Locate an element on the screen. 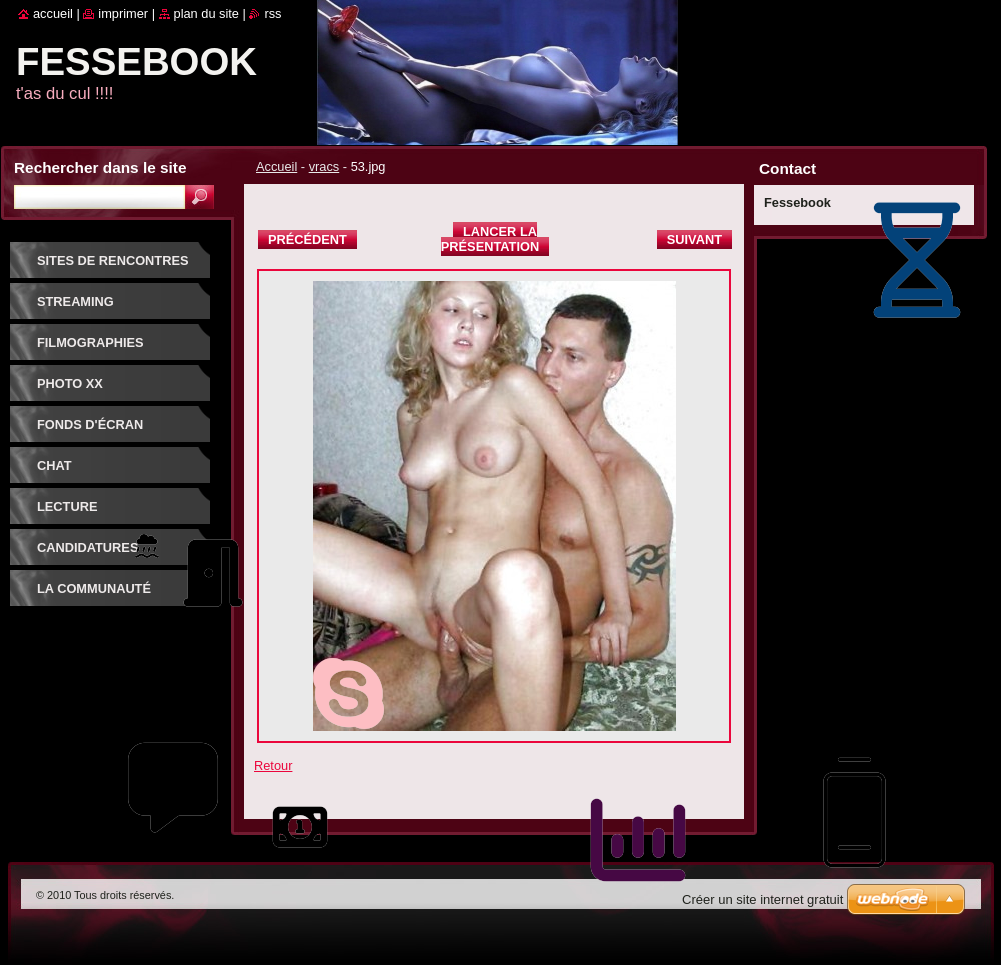 This screenshot has width=1001, height=965. indicates rainy weather with flooding conditions is located at coordinates (147, 546).